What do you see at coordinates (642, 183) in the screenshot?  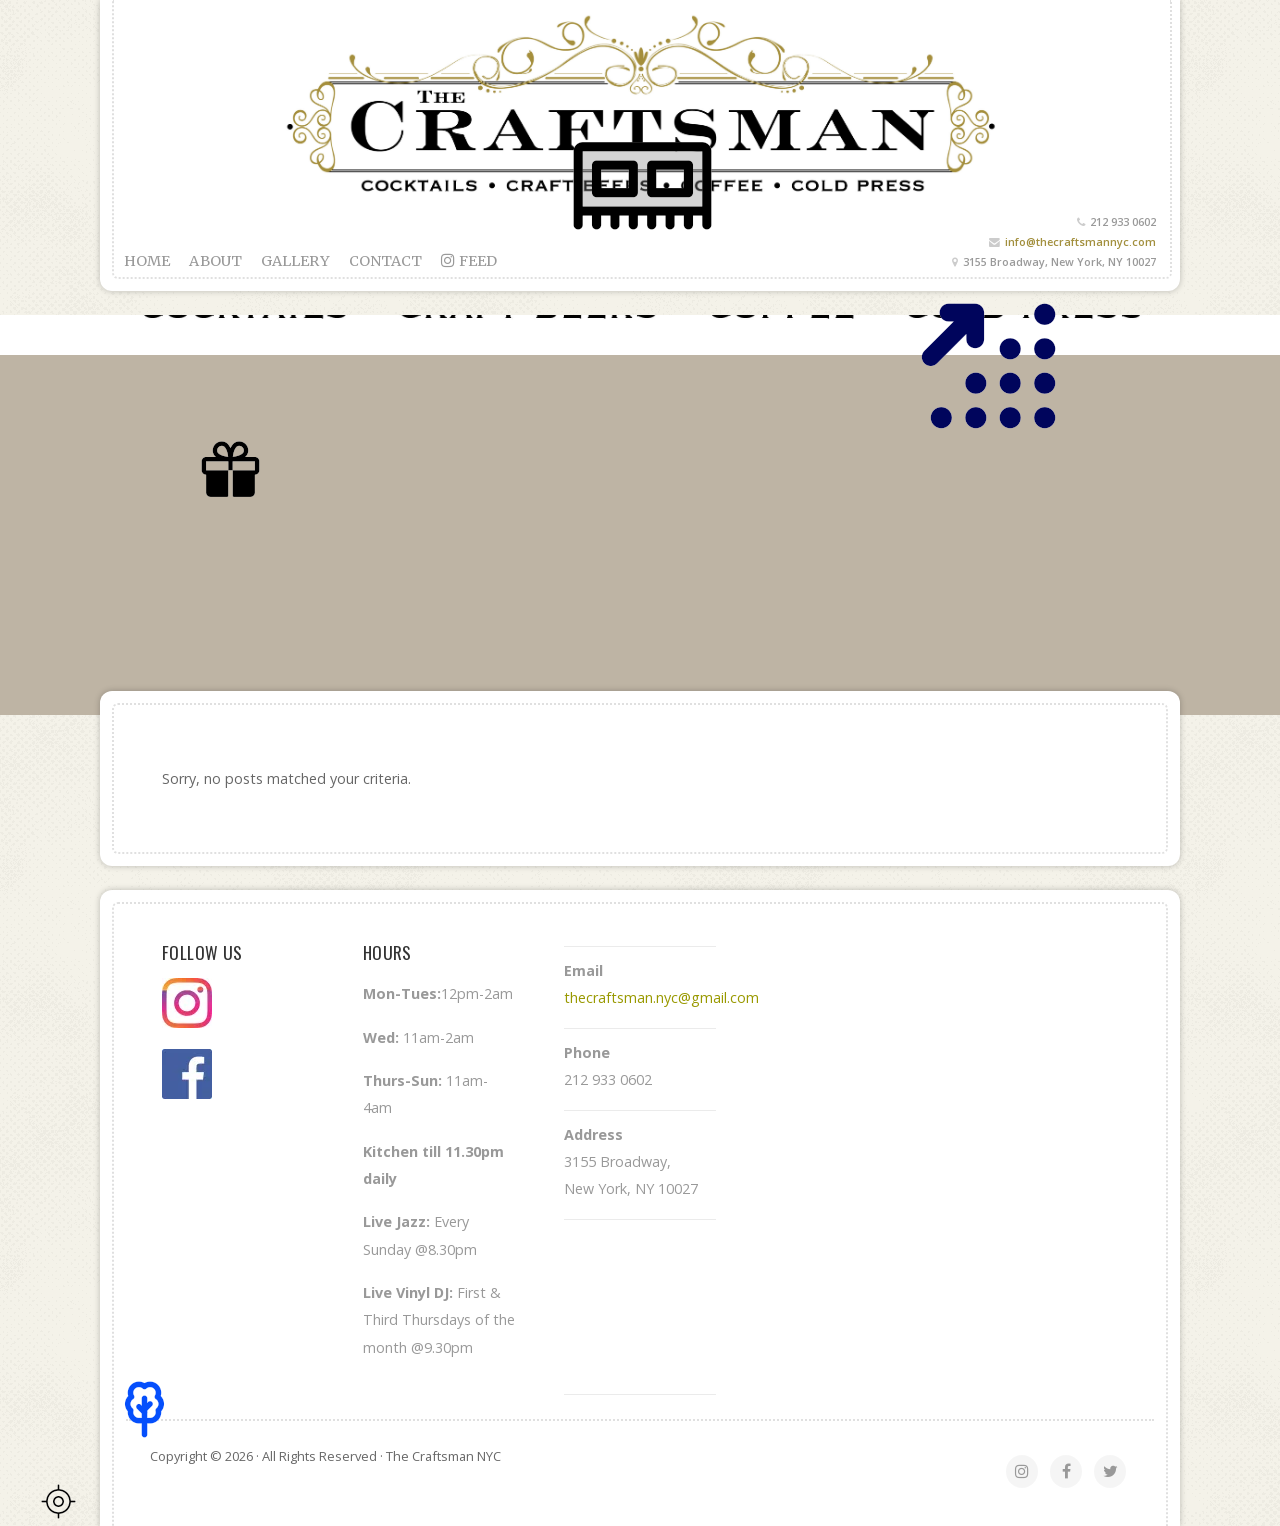 I see `view system memory or RAM usage` at bounding box center [642, 183].